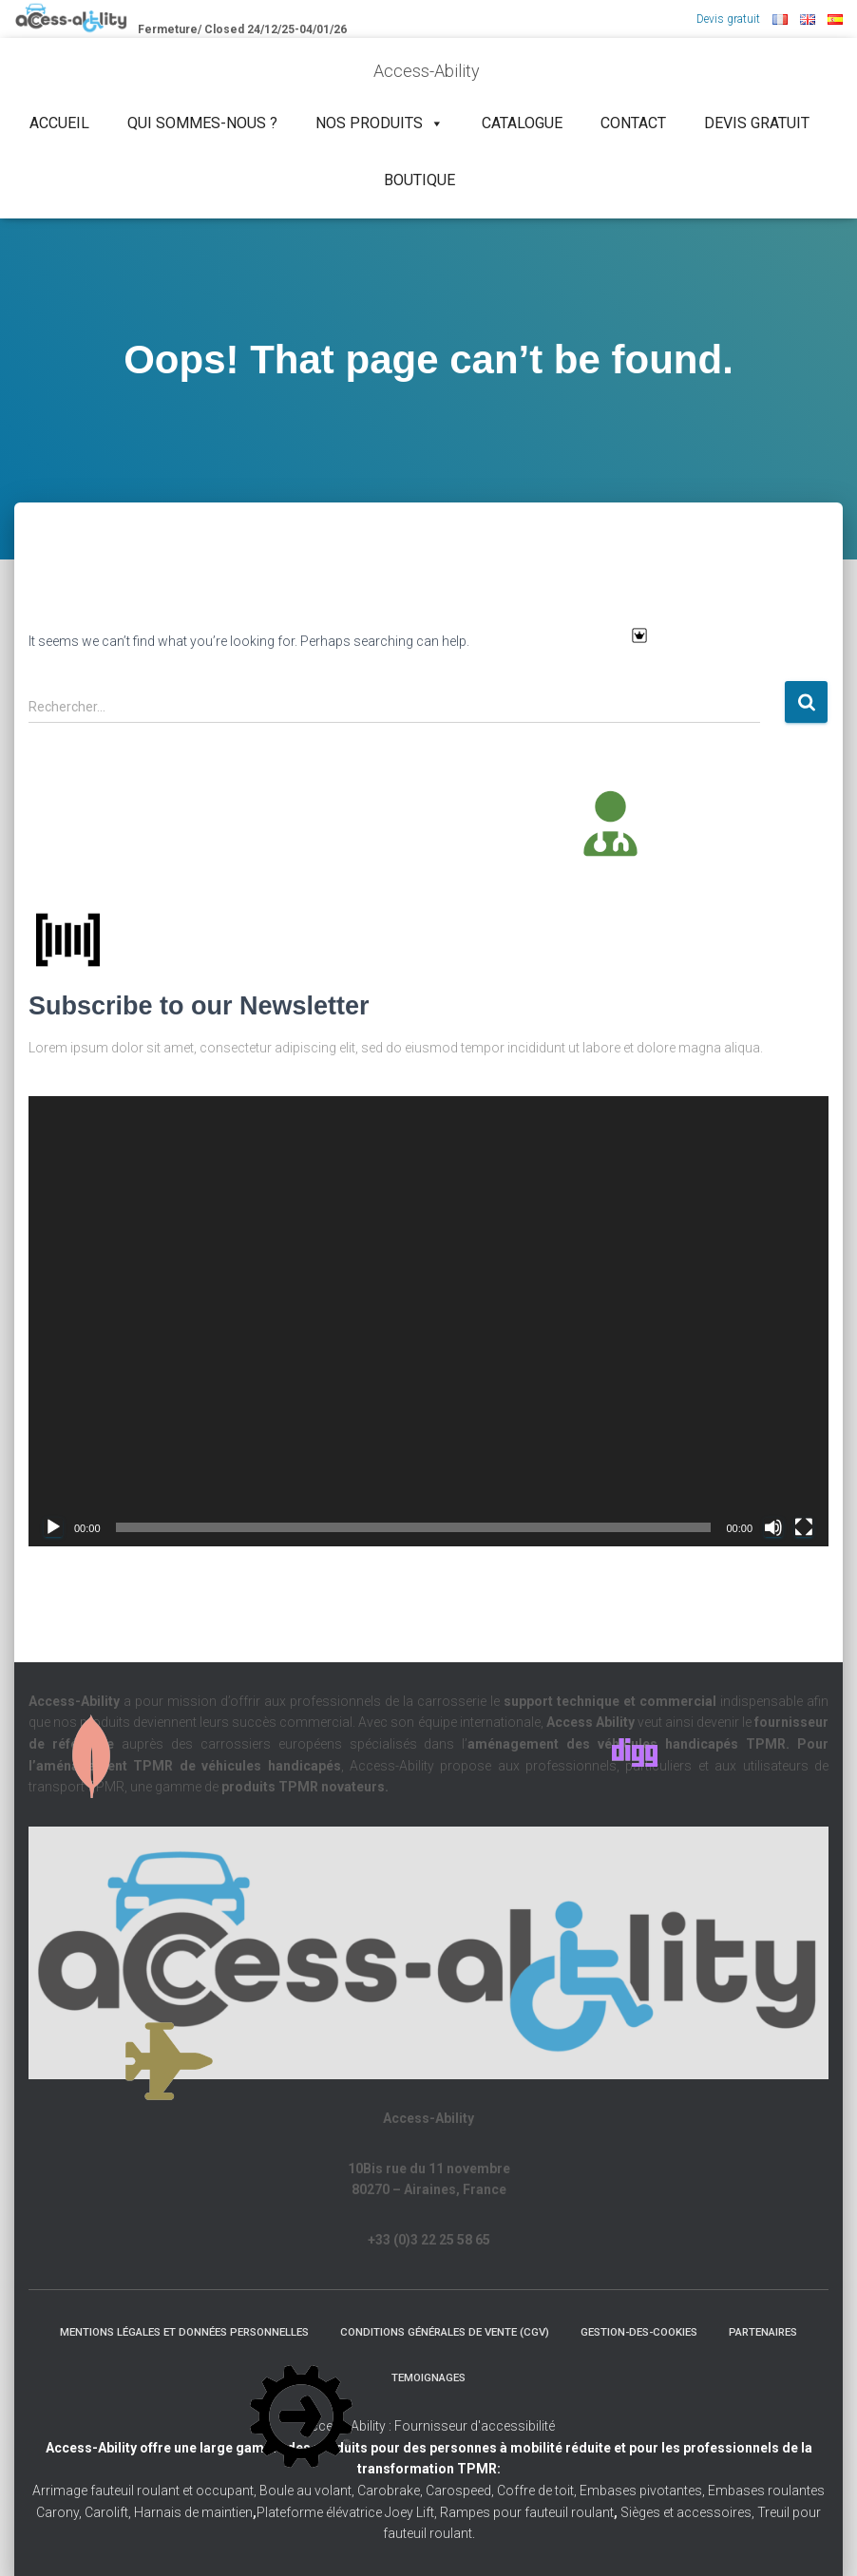  Describe the element at coordinates (91, 1756) in the screenshot. I see `MongoDB database service logo` at that location.